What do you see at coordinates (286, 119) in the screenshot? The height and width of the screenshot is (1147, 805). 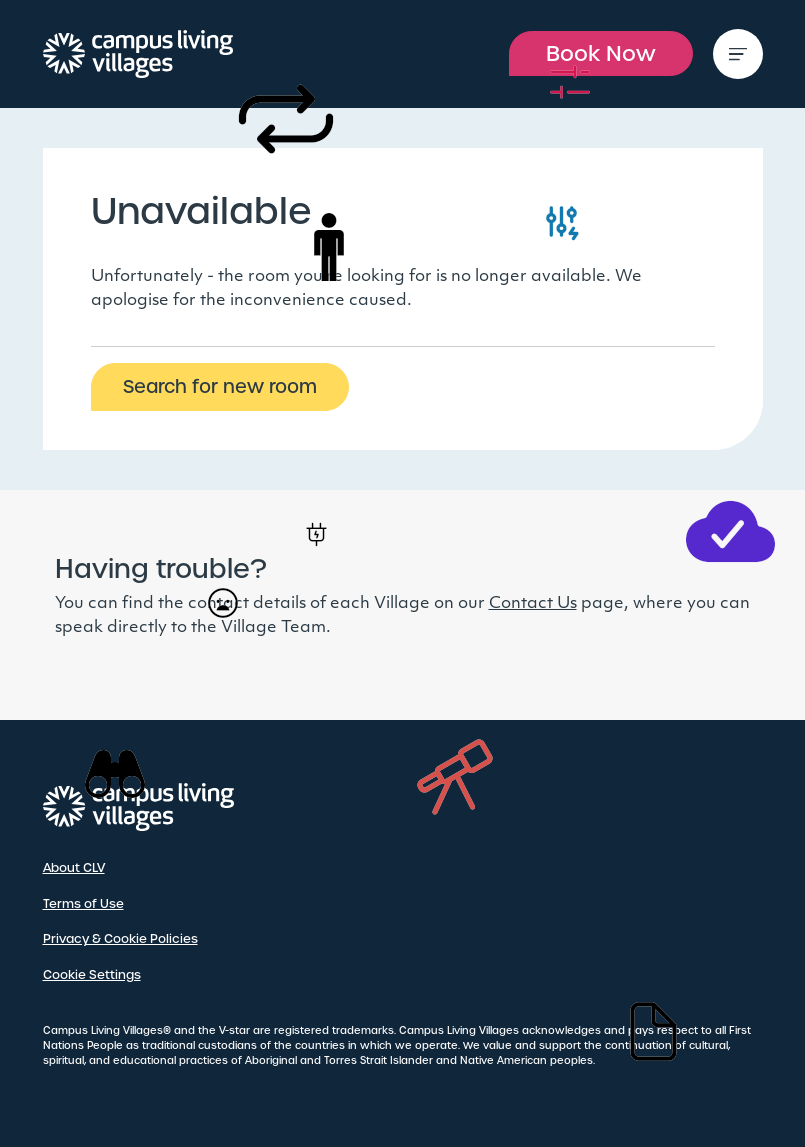 I see `enable repeat or loop playback` at bounding box center [286, 119].